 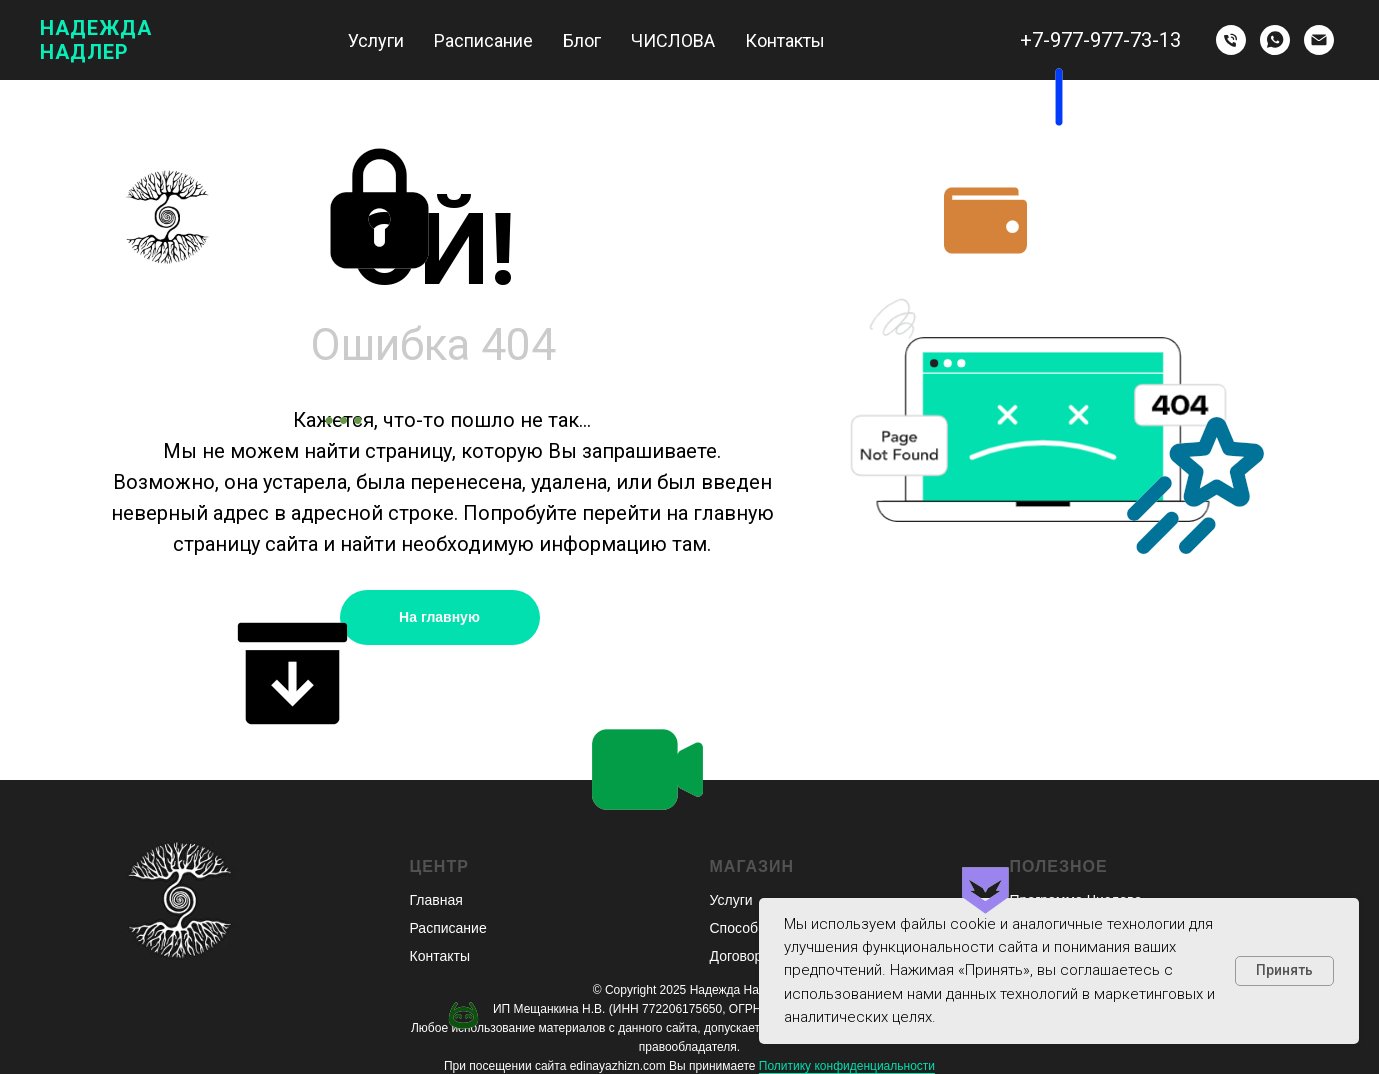 What do you see at coordinates (1059, 97) in the screenshot?
I see `vertical divider or separator between UI elements` at bounding box center [1059, 97].